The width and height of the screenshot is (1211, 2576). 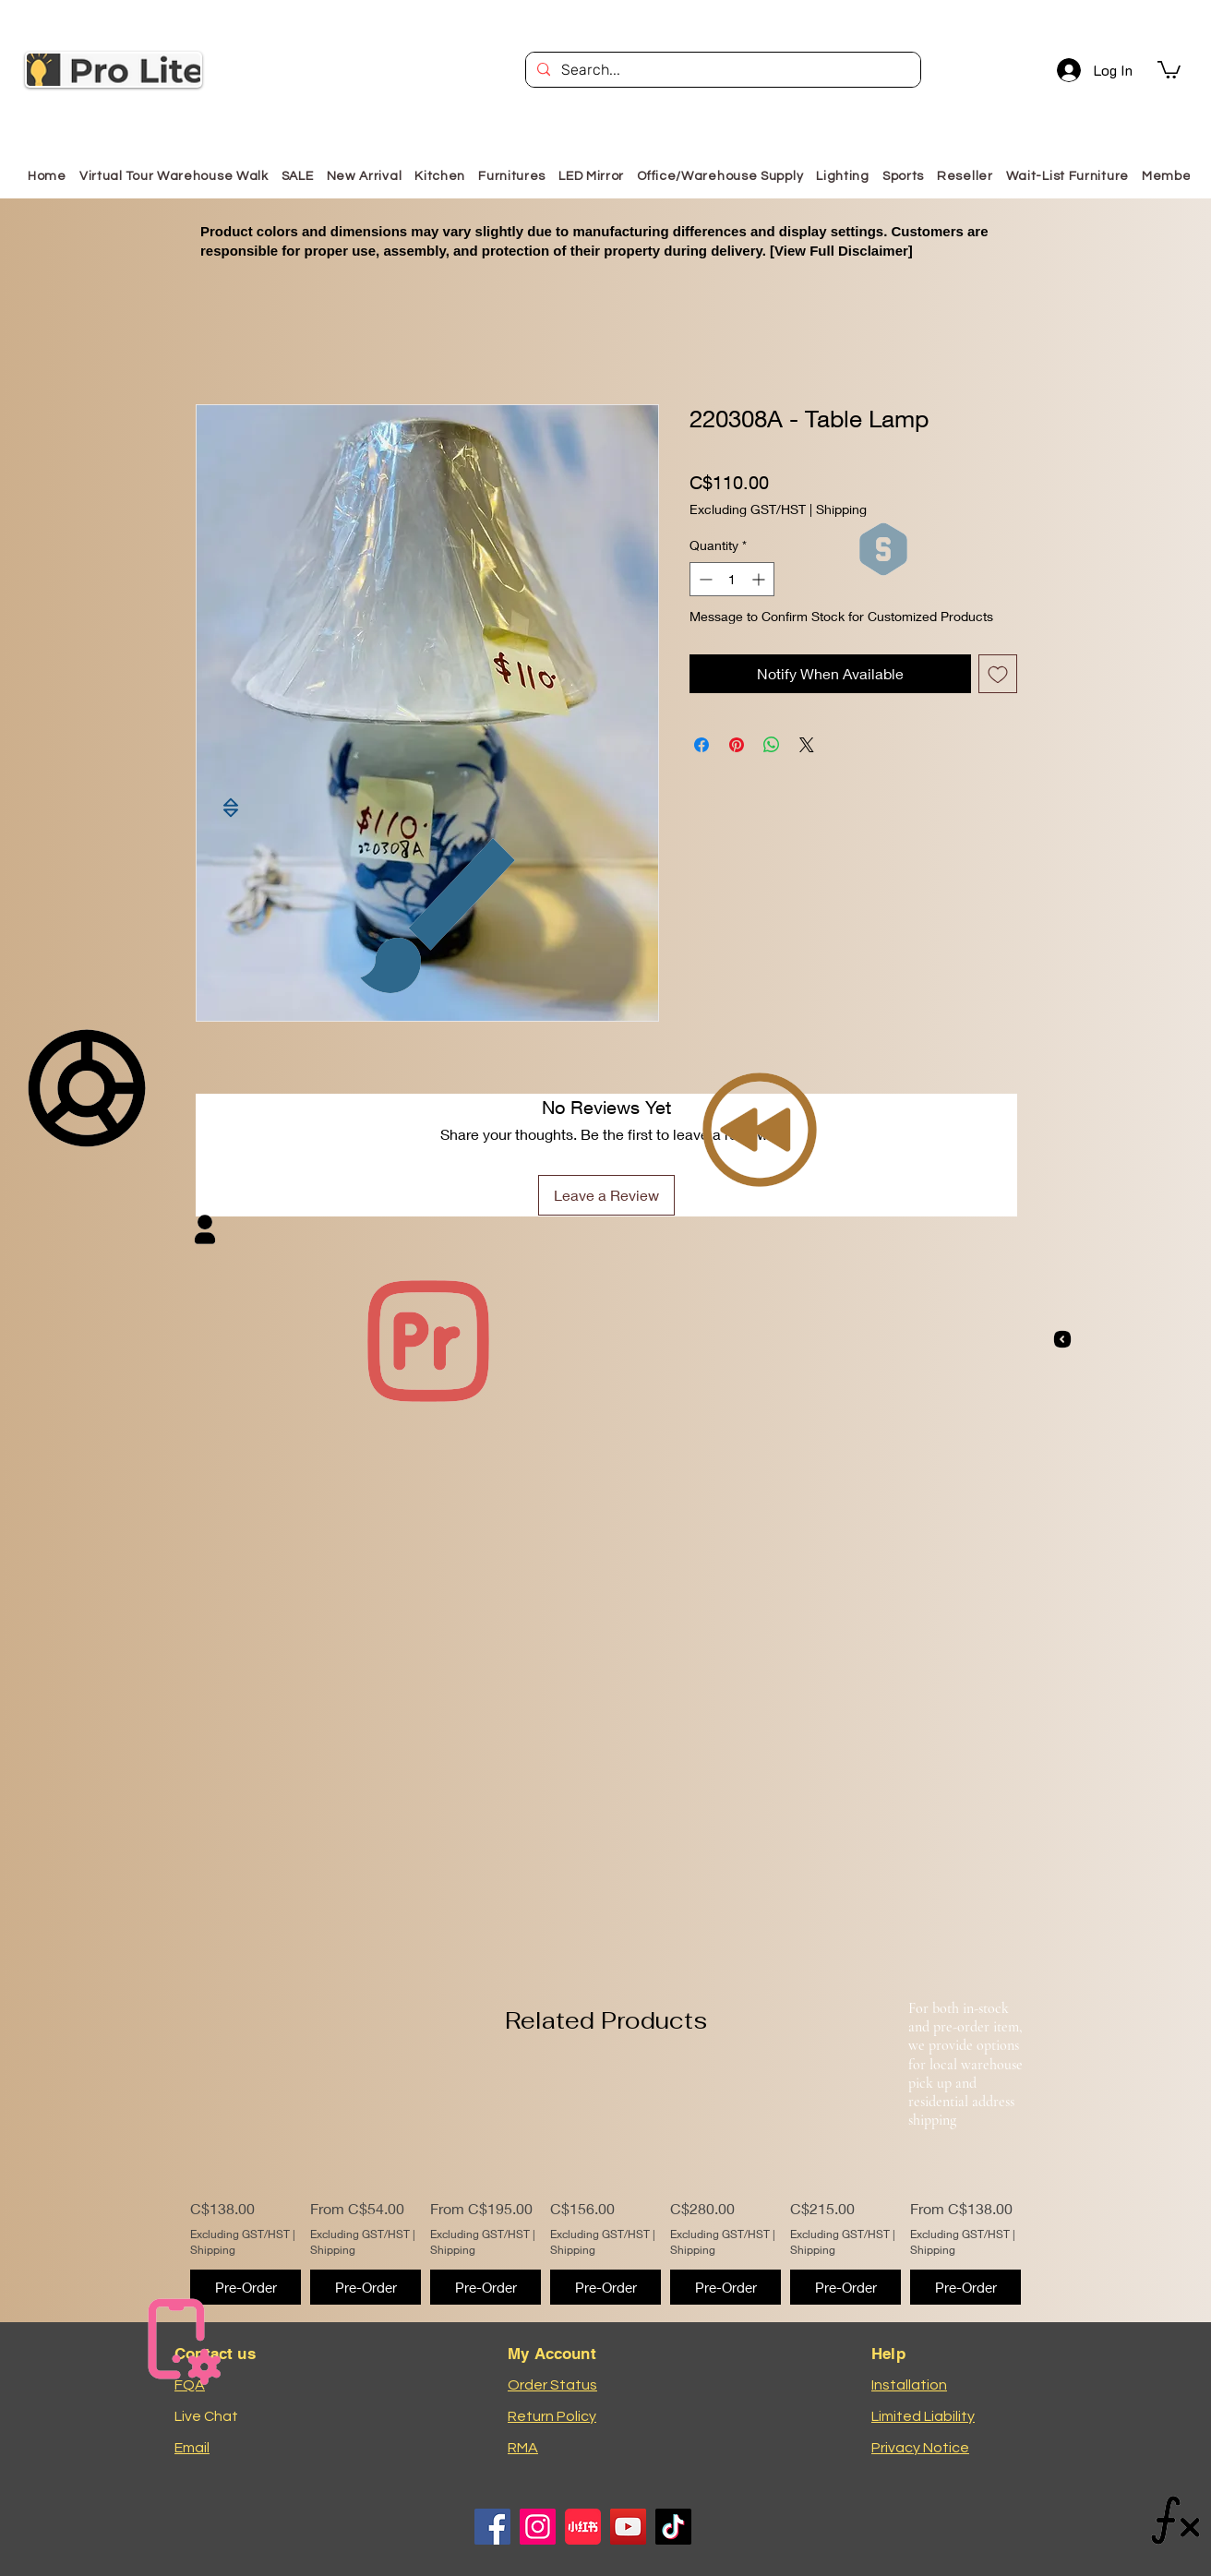 I want to click on rewind or skip to previous track, so click(x=760, y=1130).